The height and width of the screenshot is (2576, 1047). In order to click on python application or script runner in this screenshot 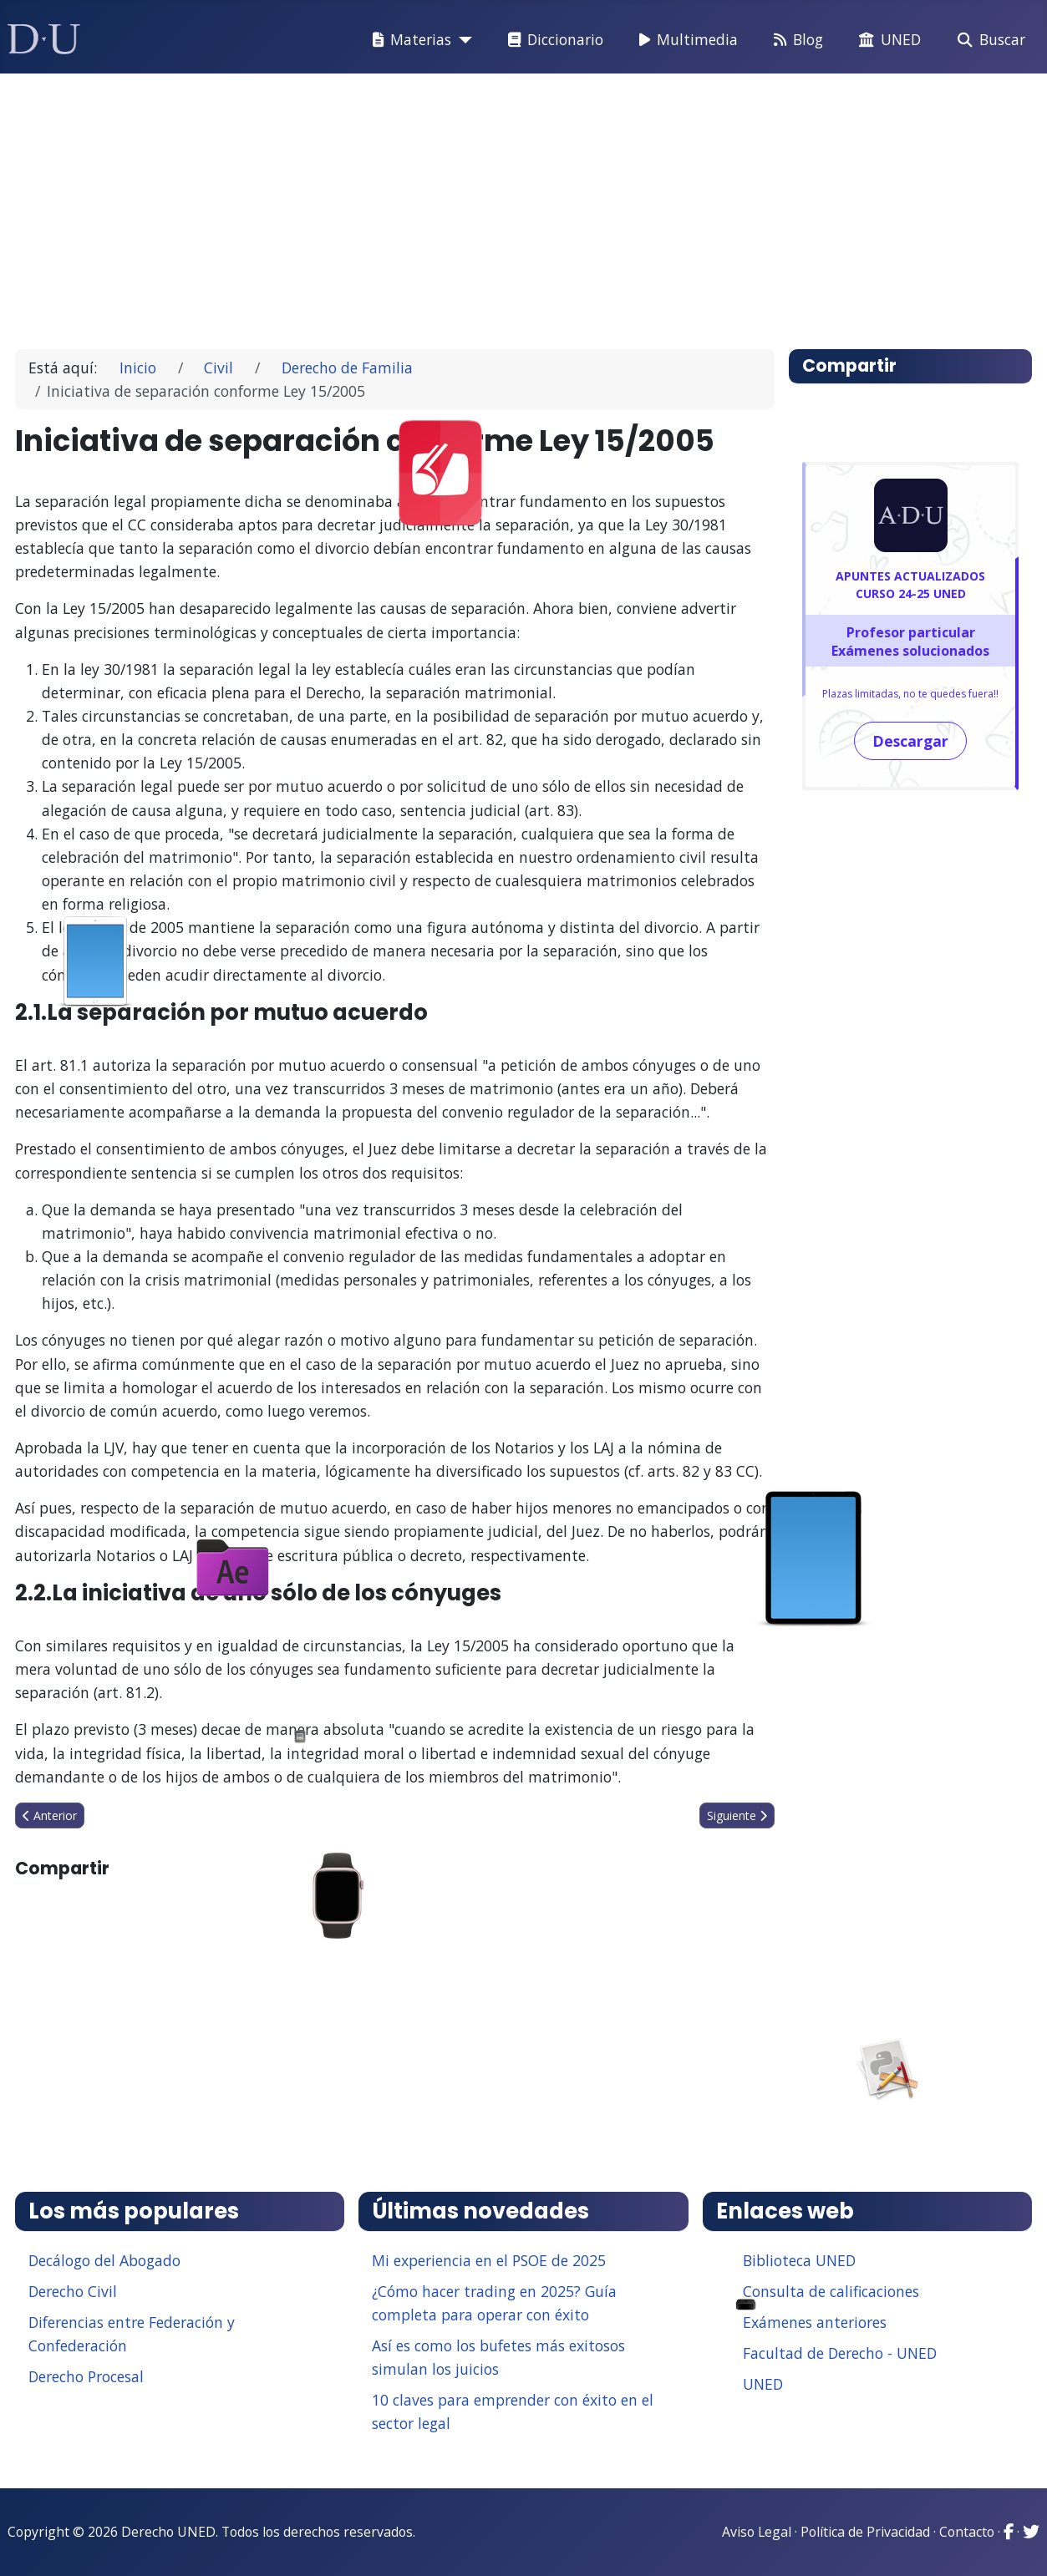, I will do `click(887, 2069)`.